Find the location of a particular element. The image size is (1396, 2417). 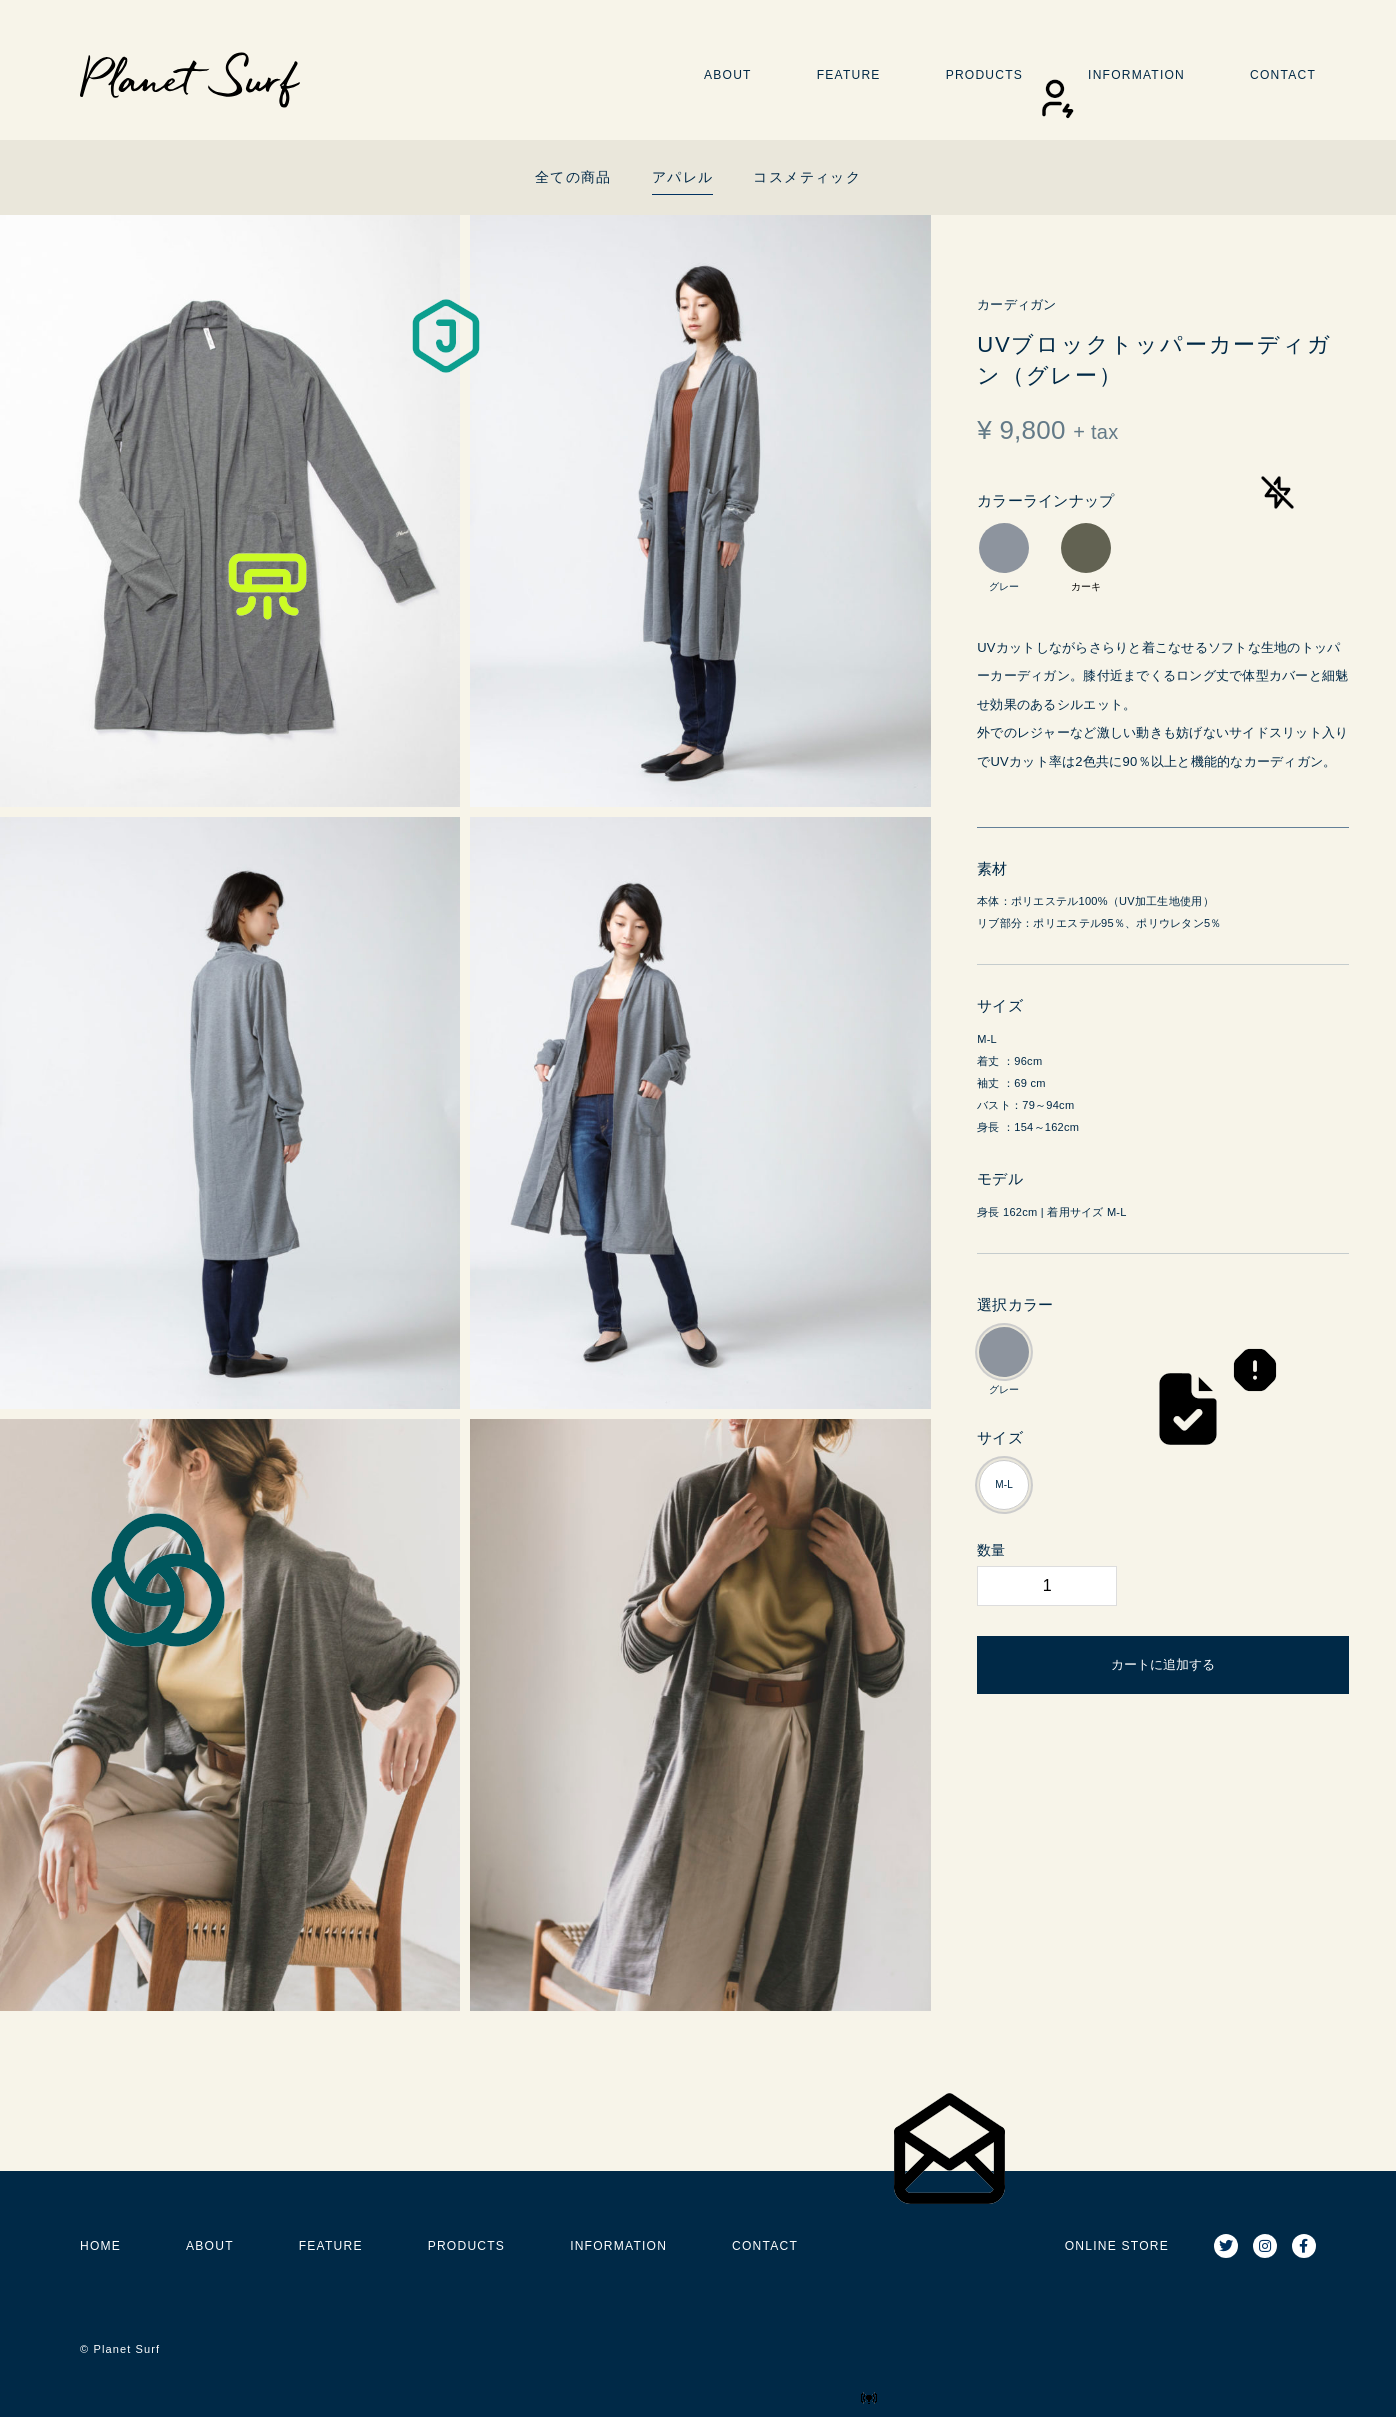

indicates a critical error or warning is located at coordinates (1255, 1370).